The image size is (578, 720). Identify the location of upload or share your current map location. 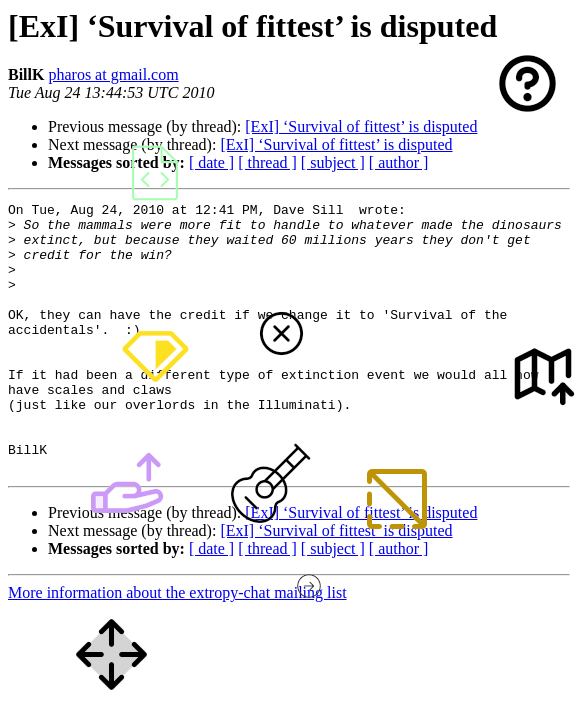
(543, 374).